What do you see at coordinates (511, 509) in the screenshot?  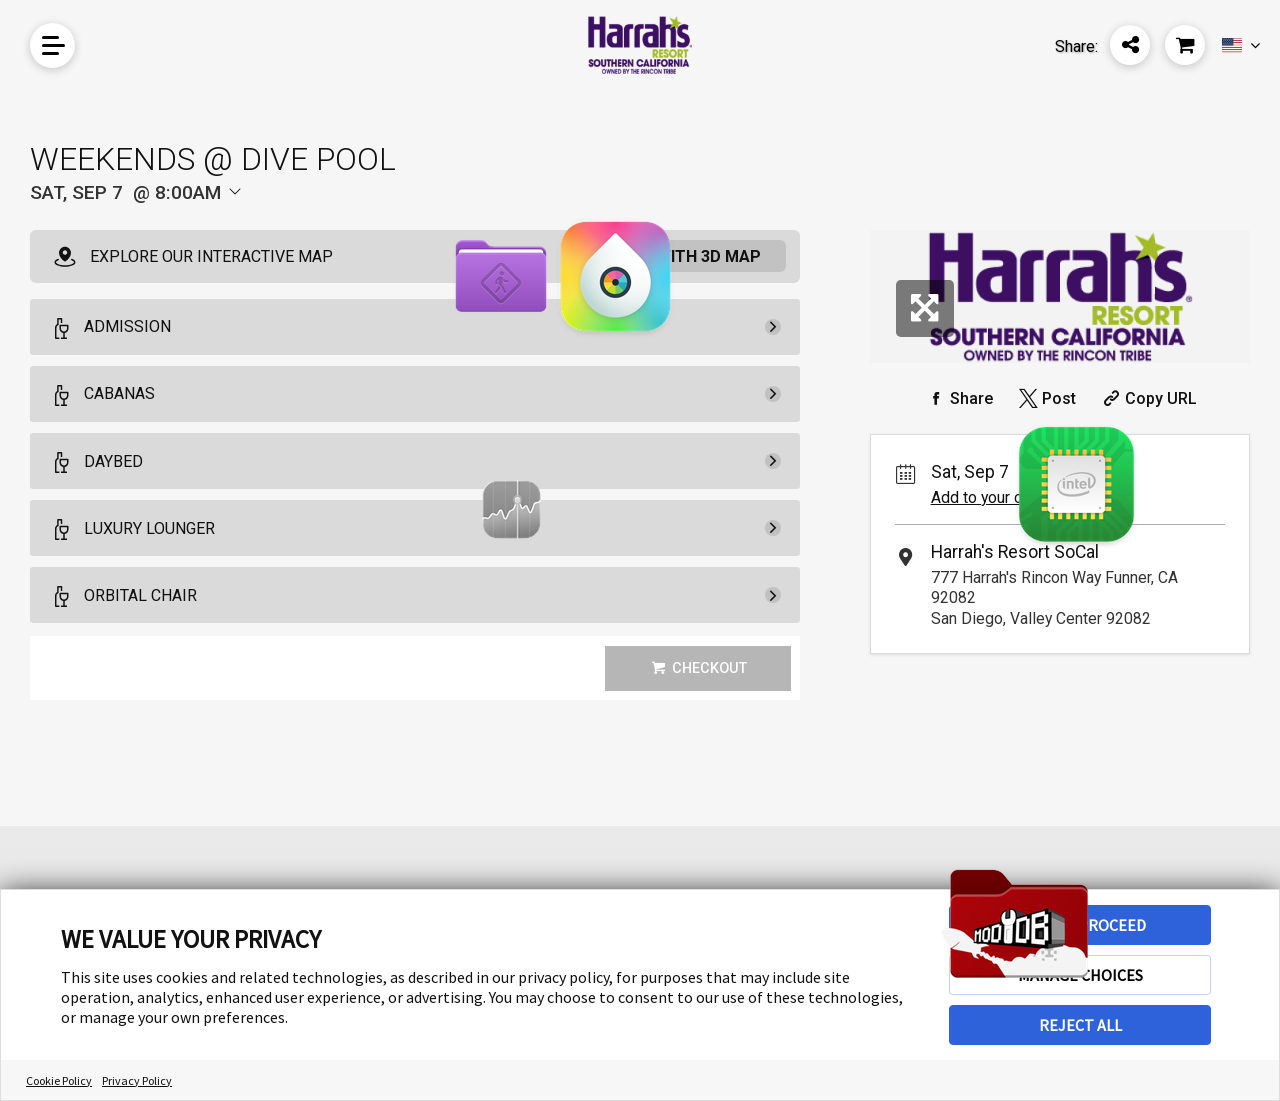 I see `open the stocks app` at bounding box center [511, 509].